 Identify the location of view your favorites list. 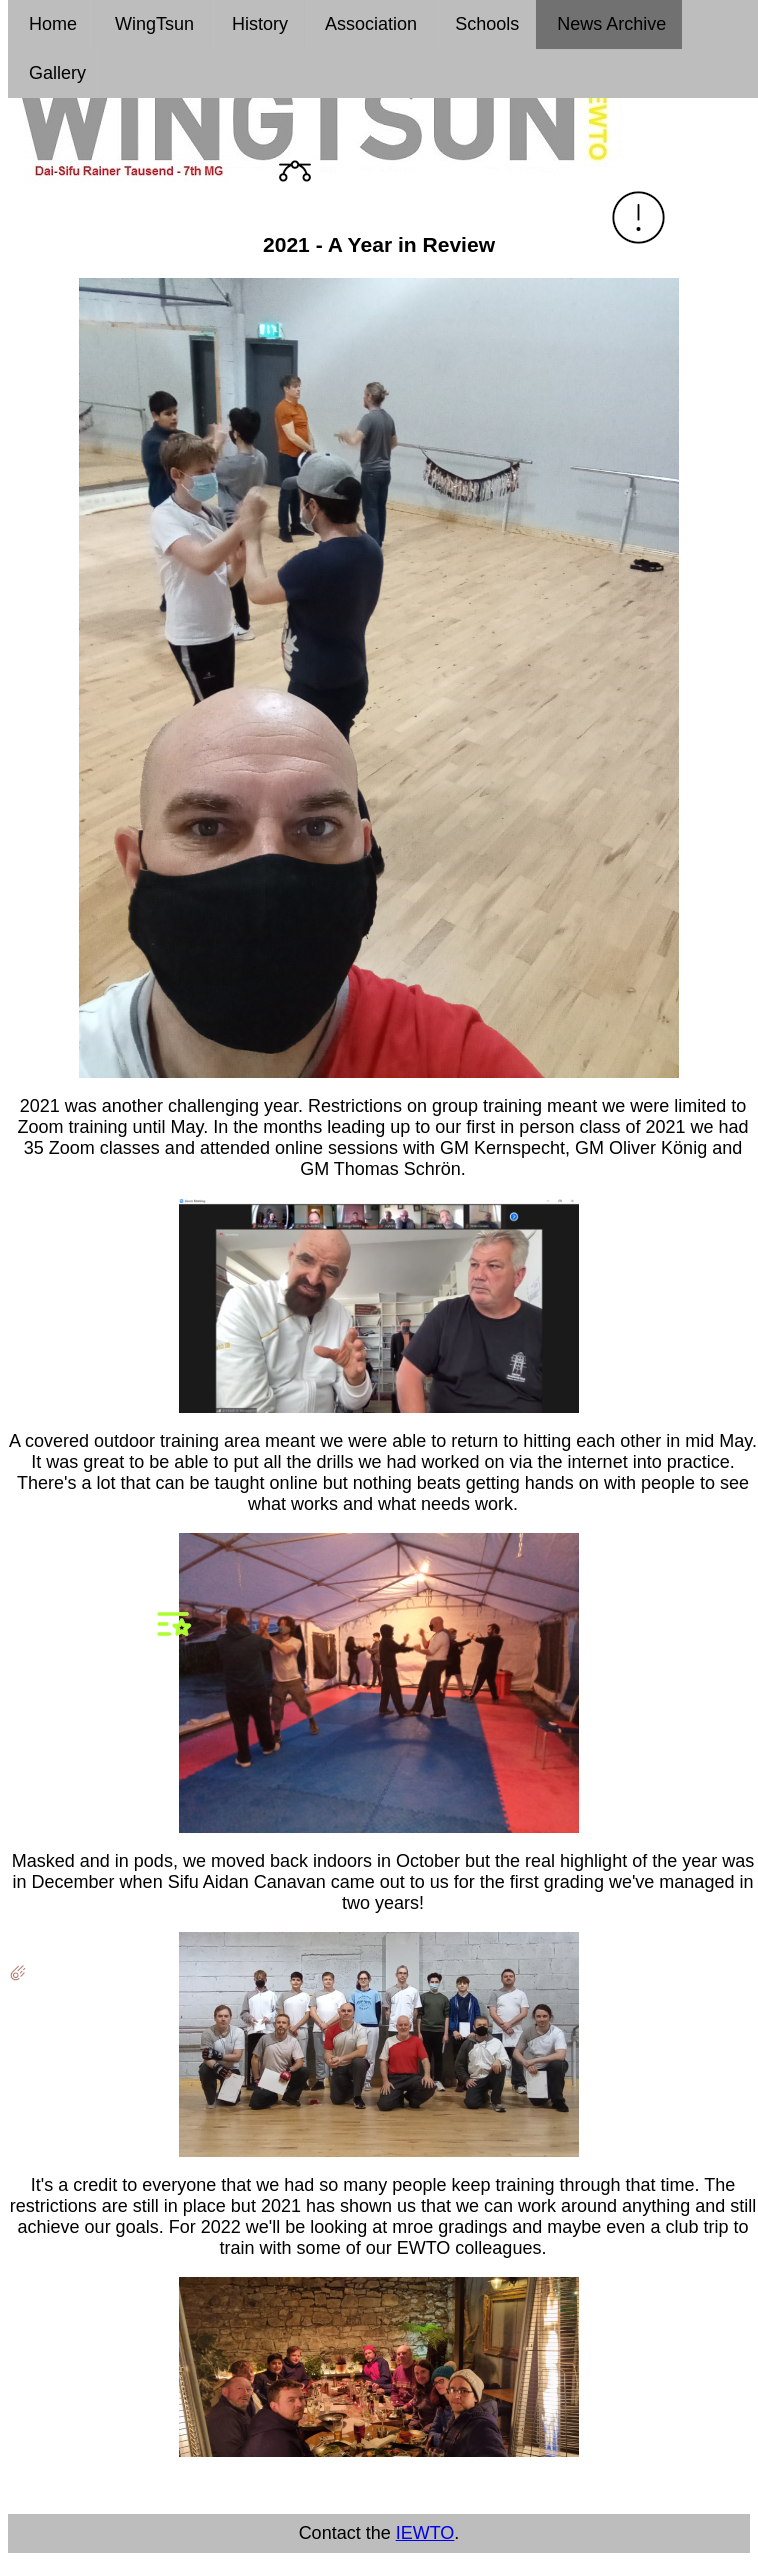
(173, 1624).